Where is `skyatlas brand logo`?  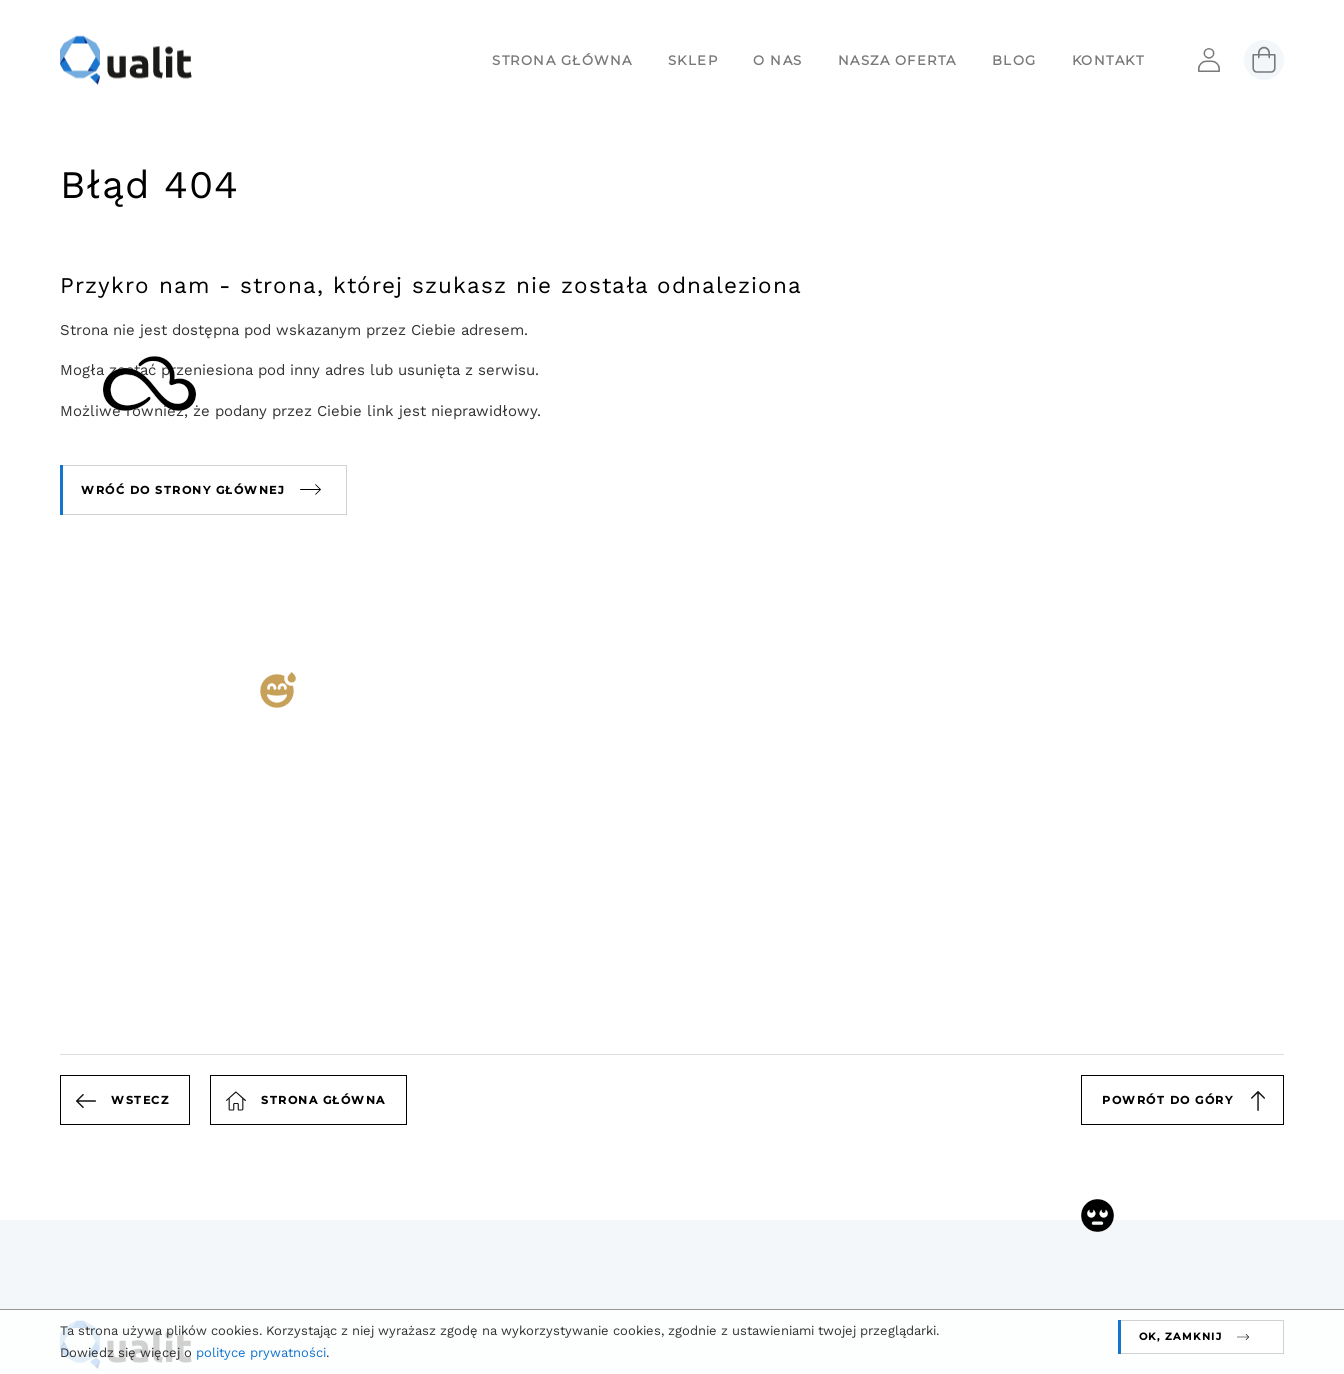 skyatlas brand logo is located at coordinates (149, 383).